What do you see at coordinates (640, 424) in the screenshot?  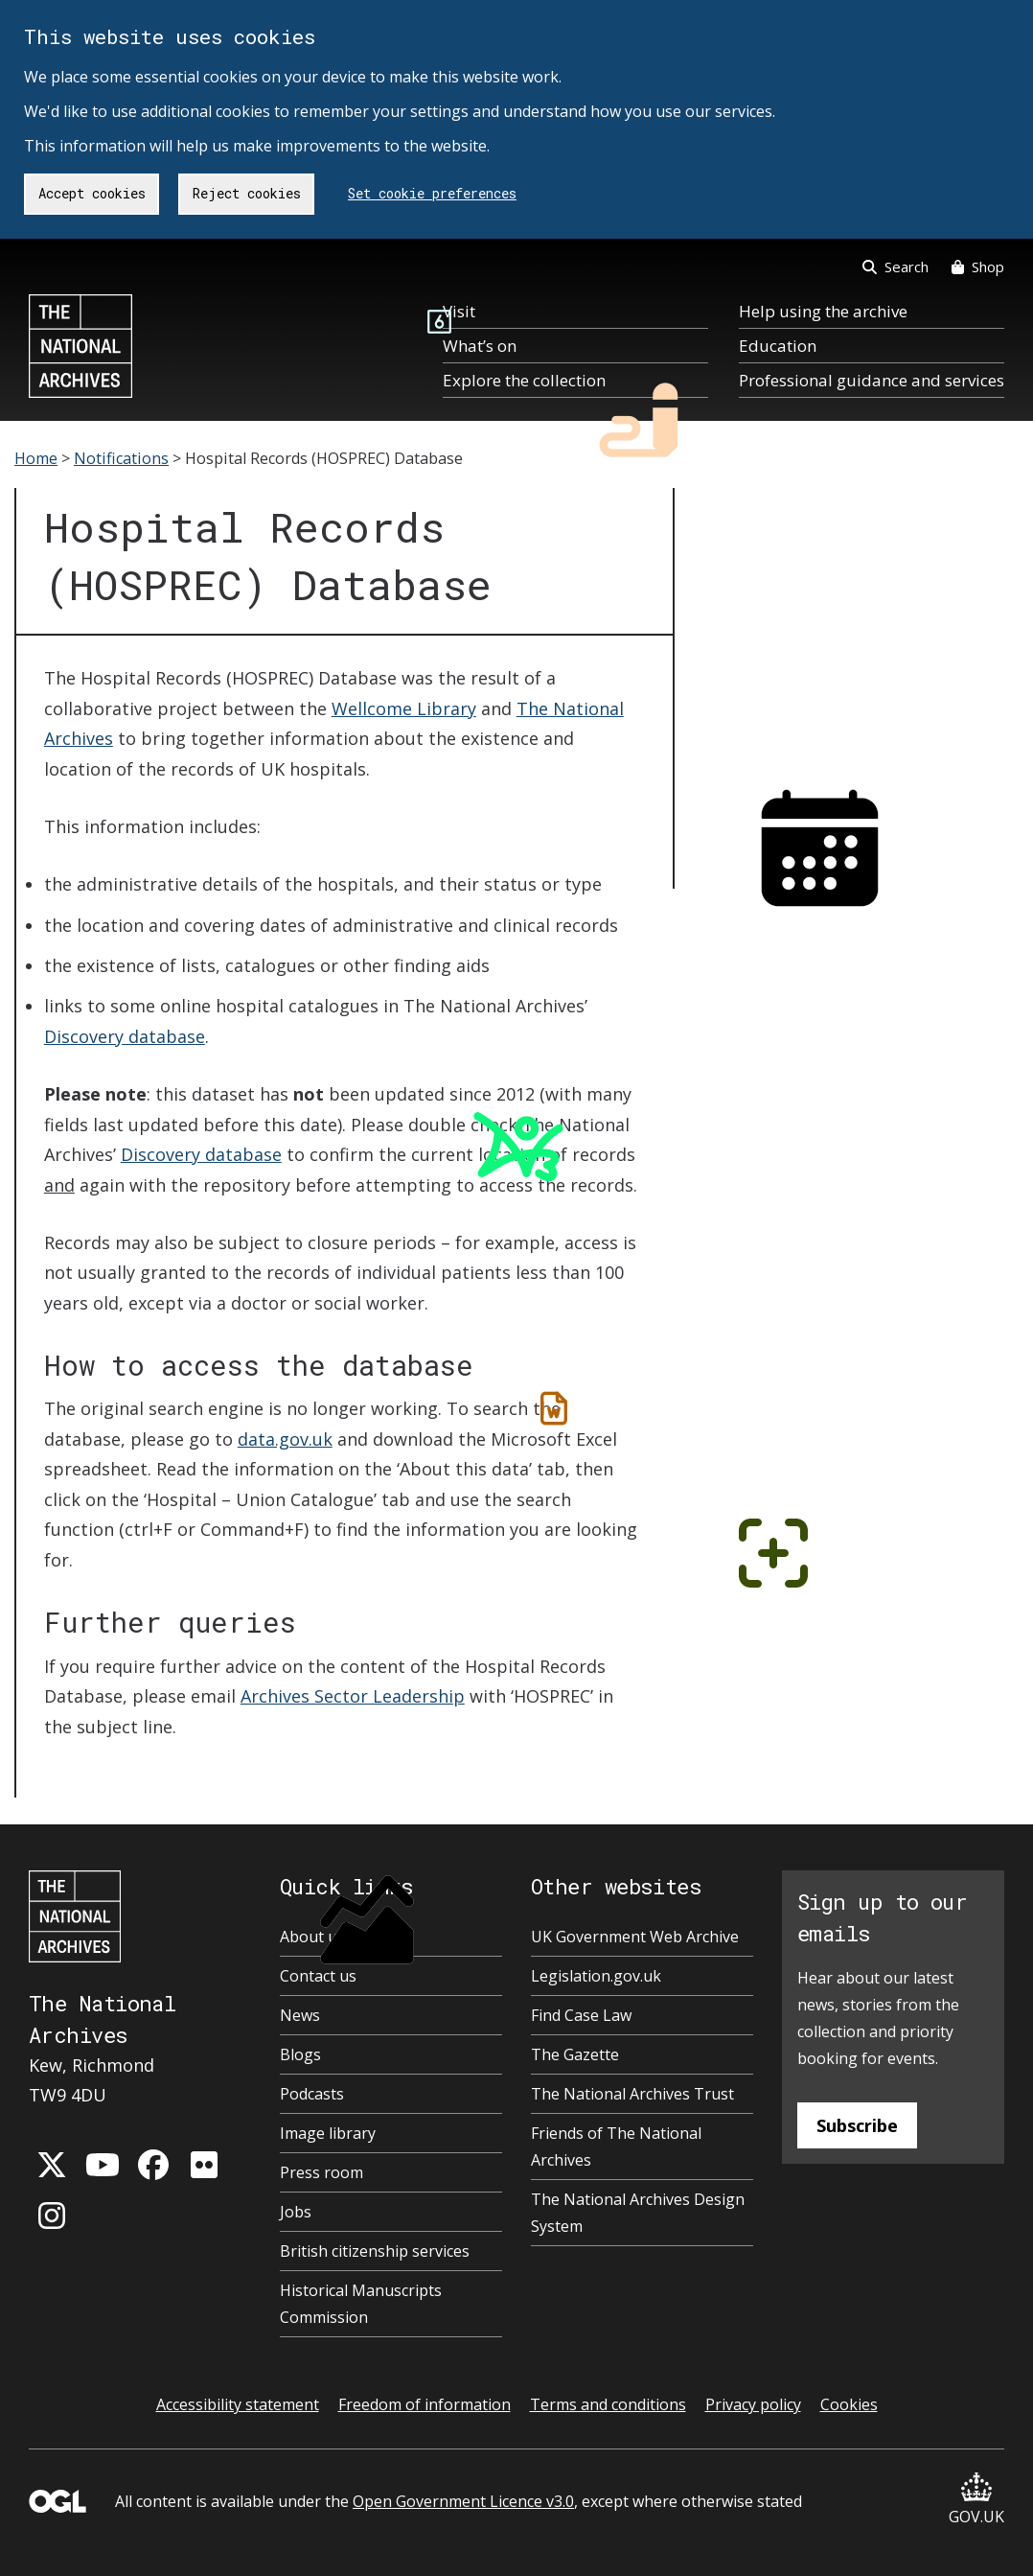 I see `compose or write new content` at bounding box center [640, 424].